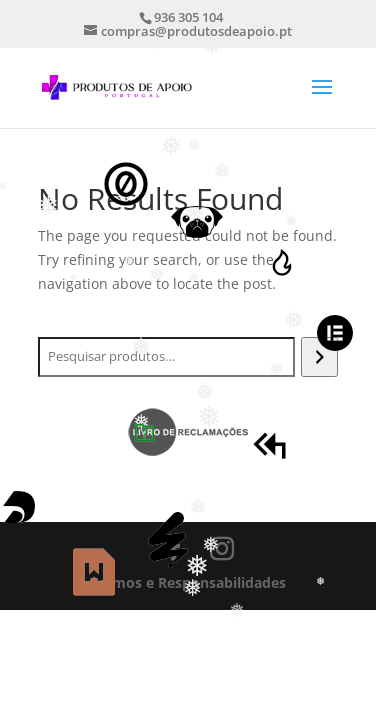  I want to click on pug template engine logo, so click(197, 222).